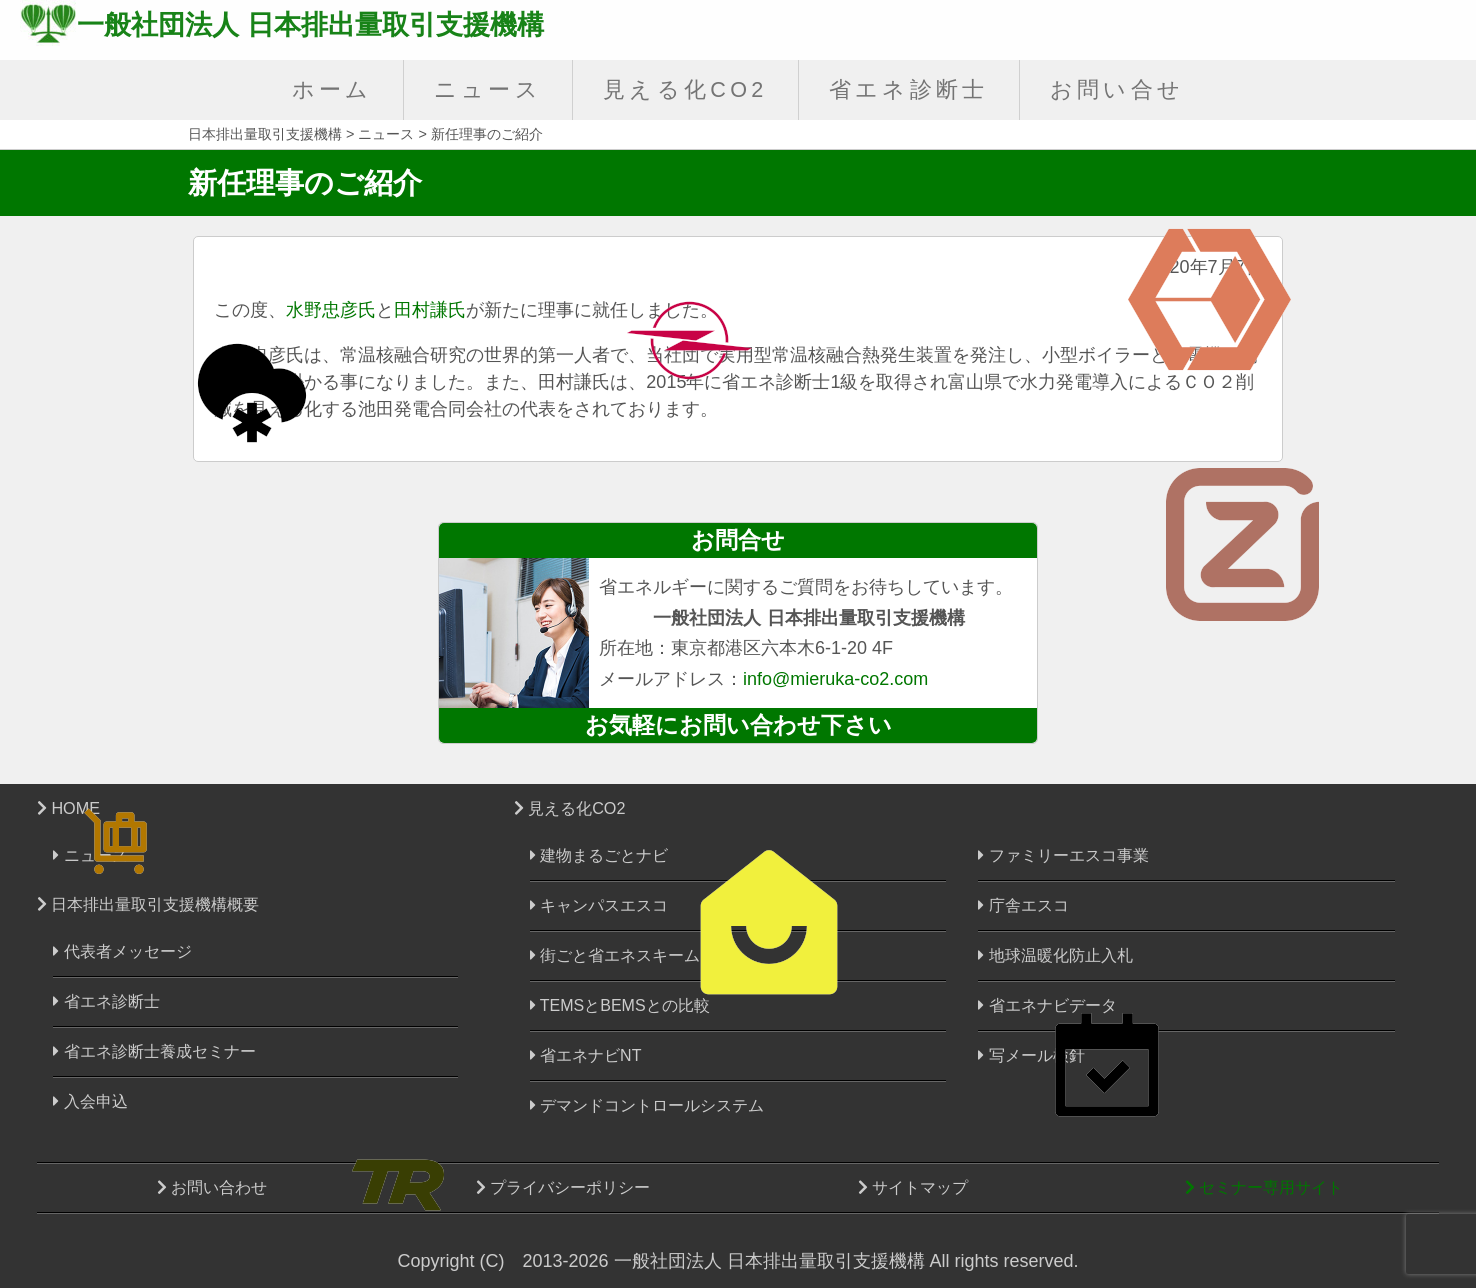 This screenshot has height=1288, width=1476. I want to click on return to home screen, so click(769, 926).